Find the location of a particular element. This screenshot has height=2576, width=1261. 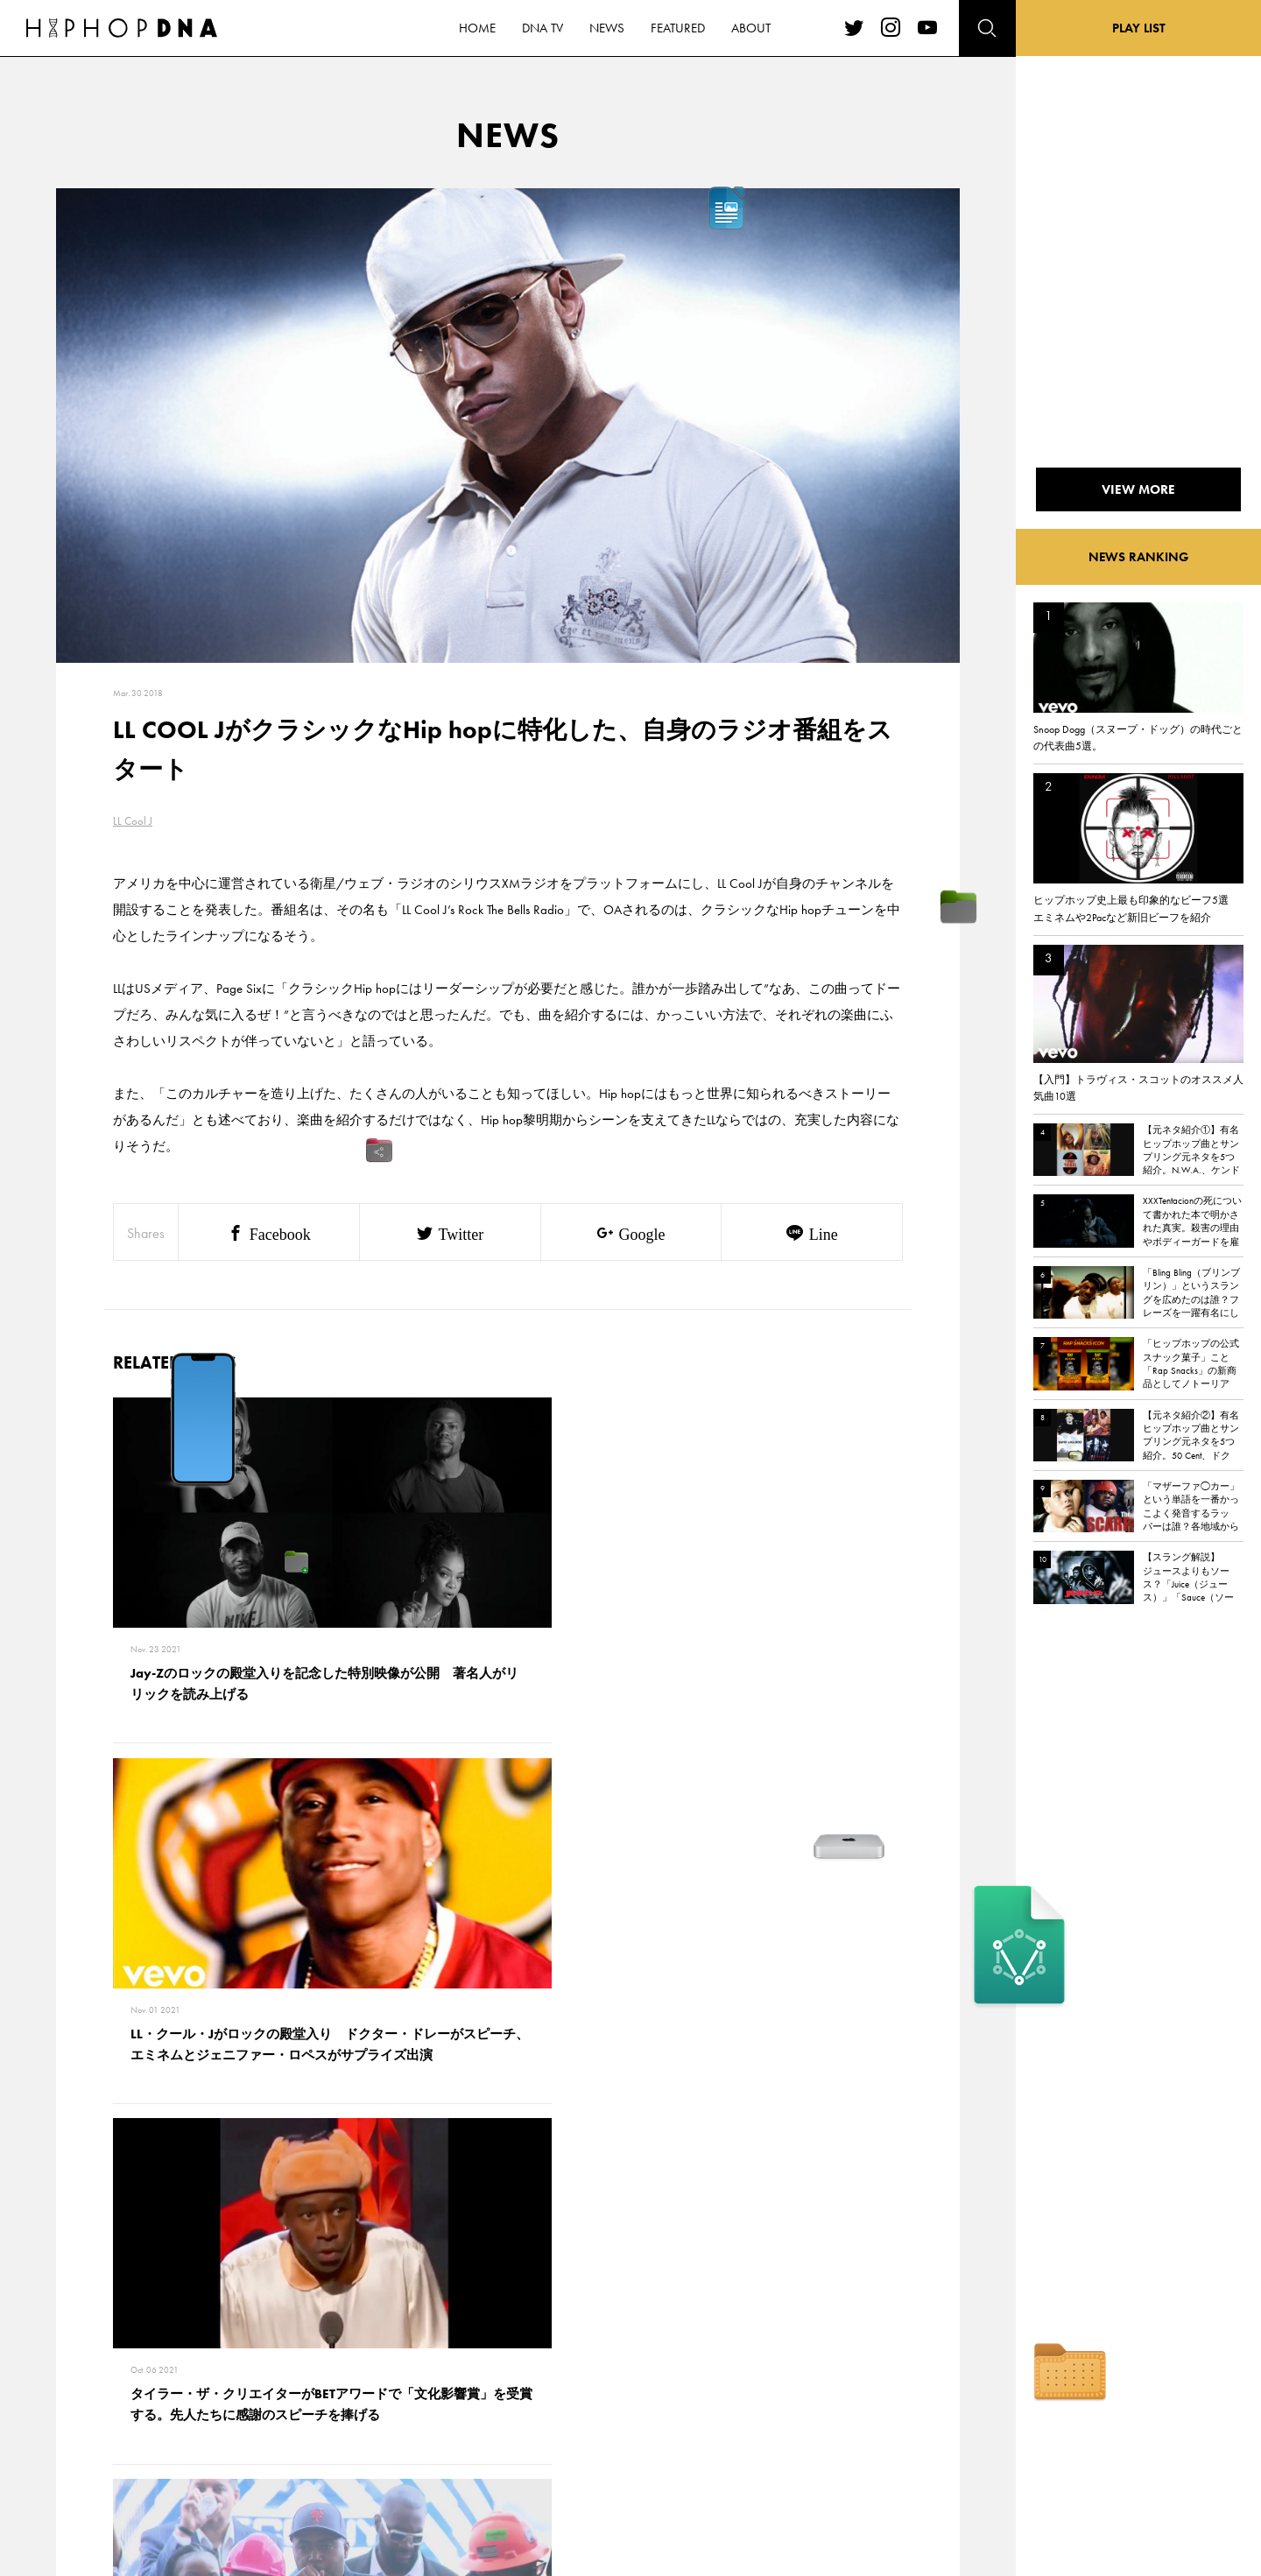

represents a connected mac mini device is located at coordinates (849, 1846).